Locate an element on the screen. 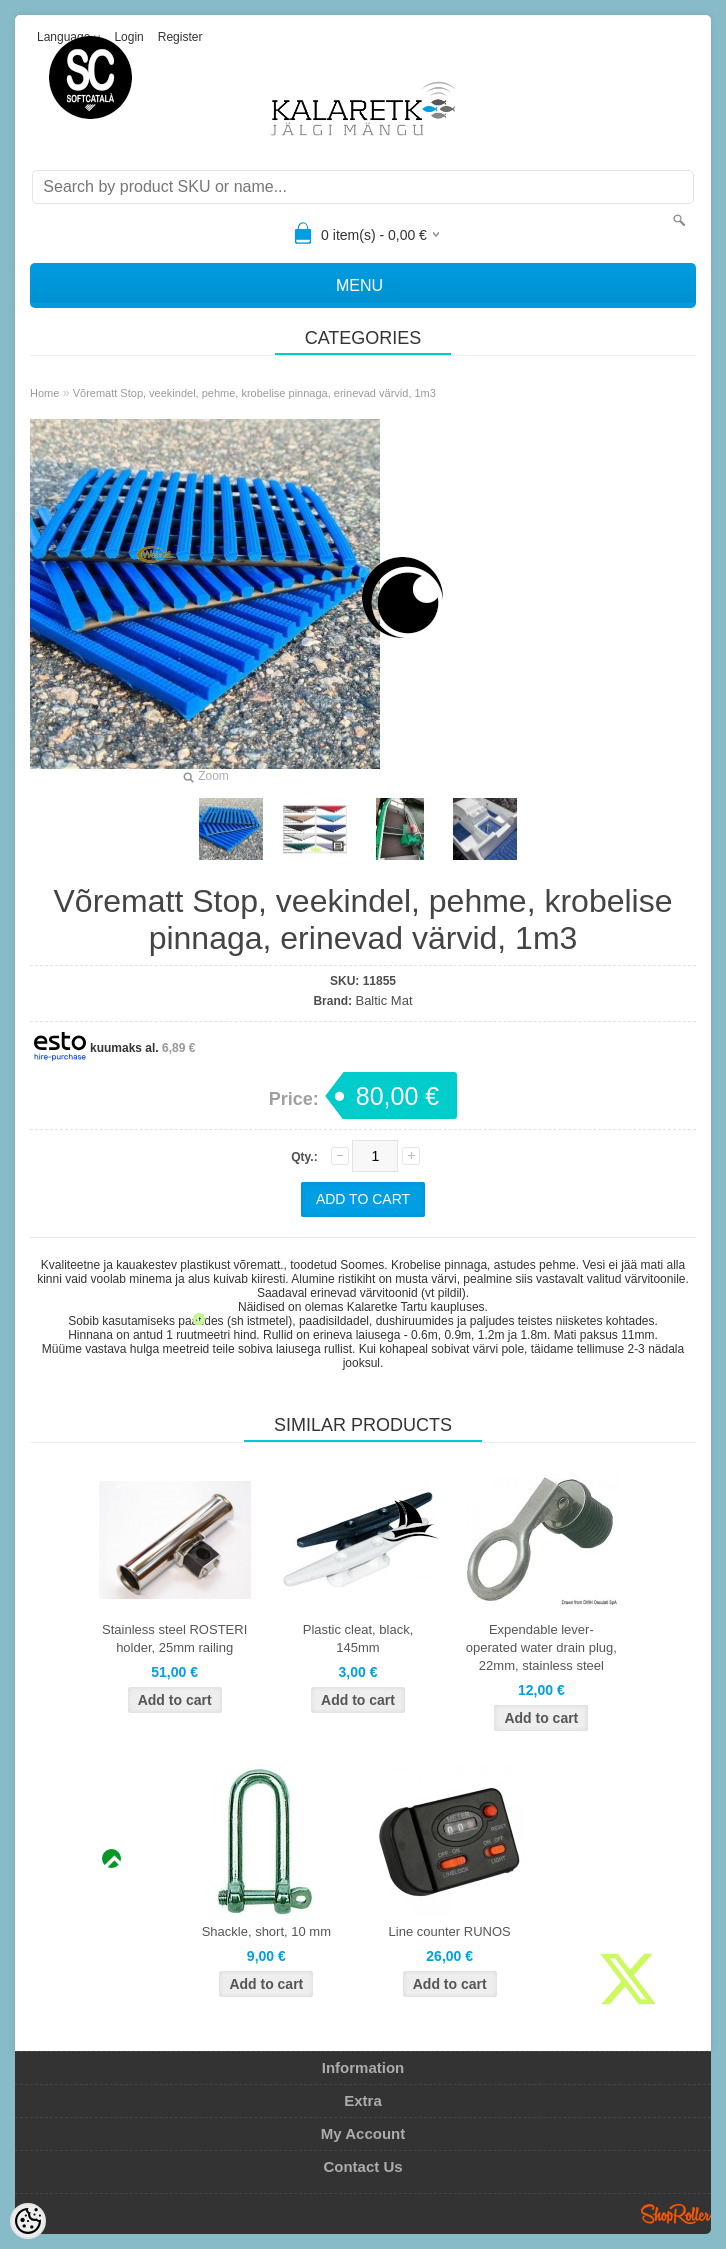 The width and height of the screenshot is (726, 2249). open the X (formerly Twitter) app is located at coordinates (628, 1979).